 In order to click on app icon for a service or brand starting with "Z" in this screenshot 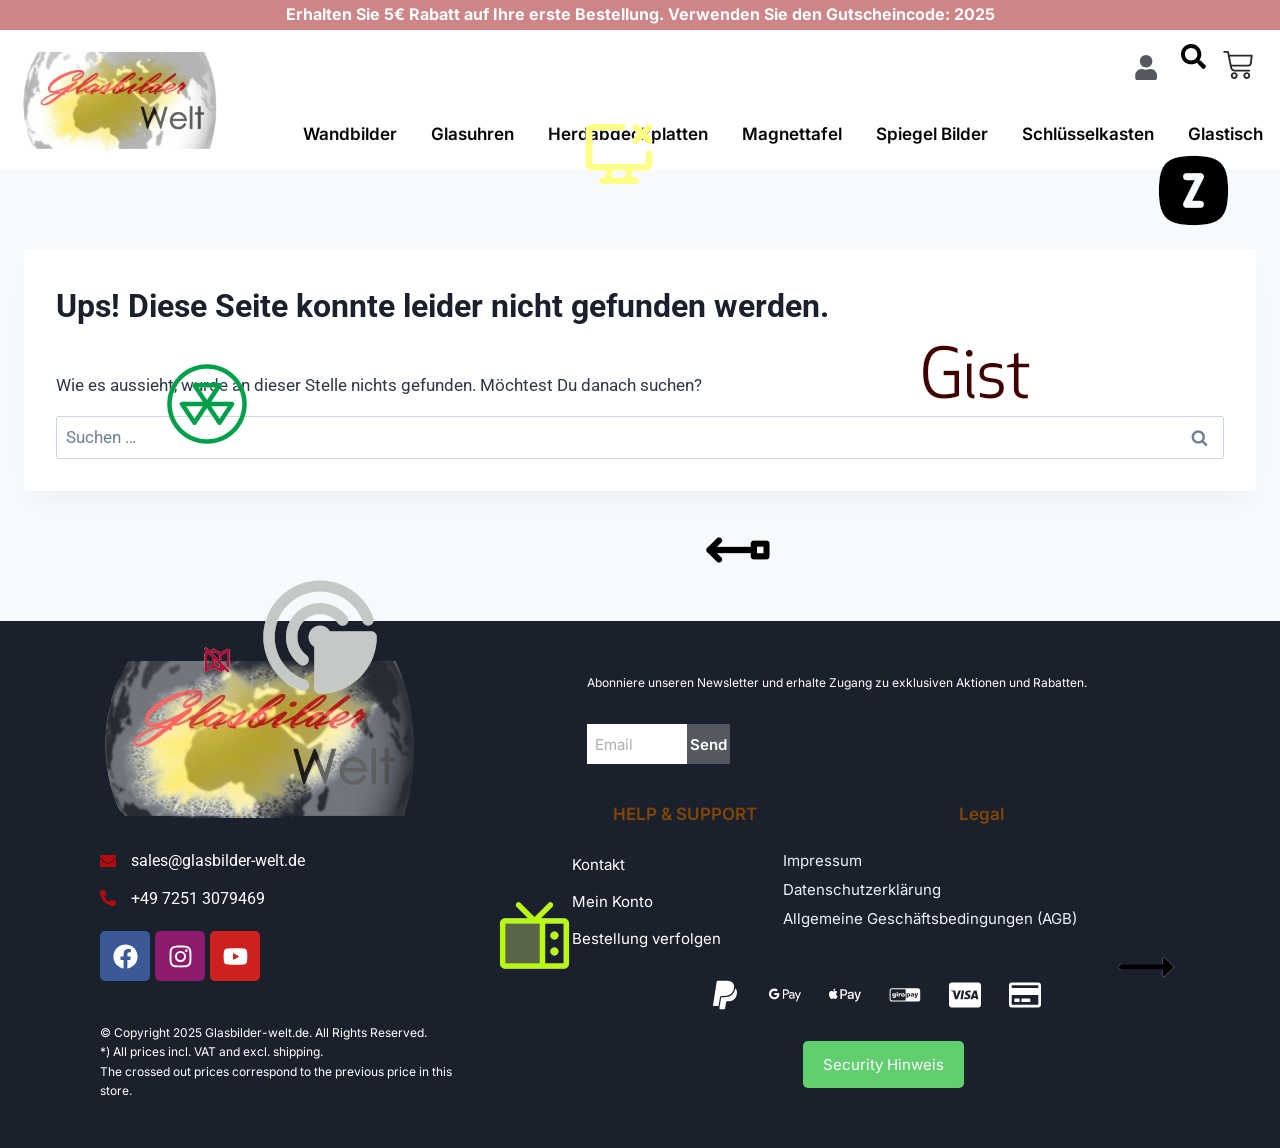, I will do `click(1193, 190)`.